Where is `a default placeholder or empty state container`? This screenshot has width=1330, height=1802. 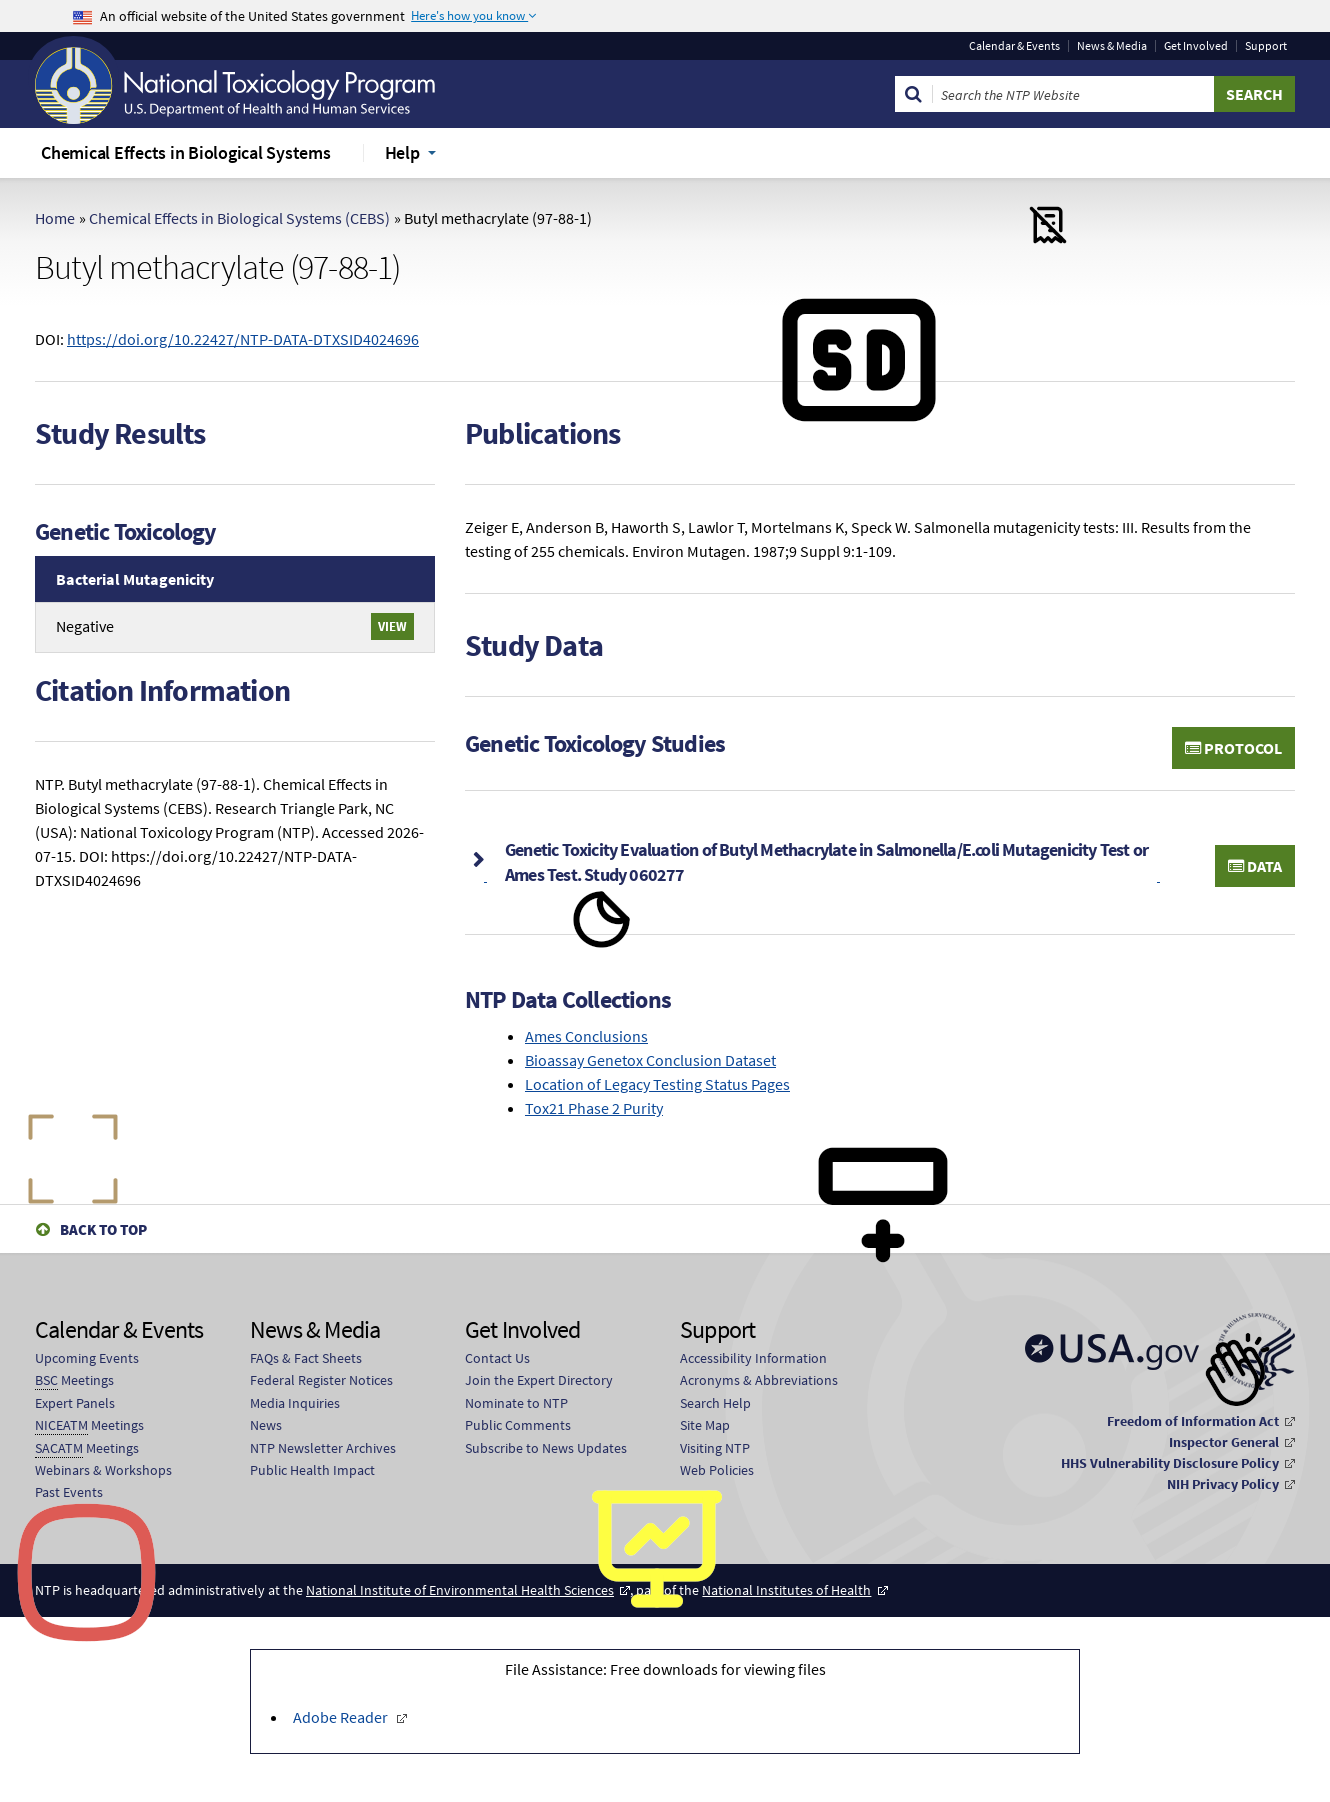
a default placeholder or empty state container is located at coordinates (86, 1572).